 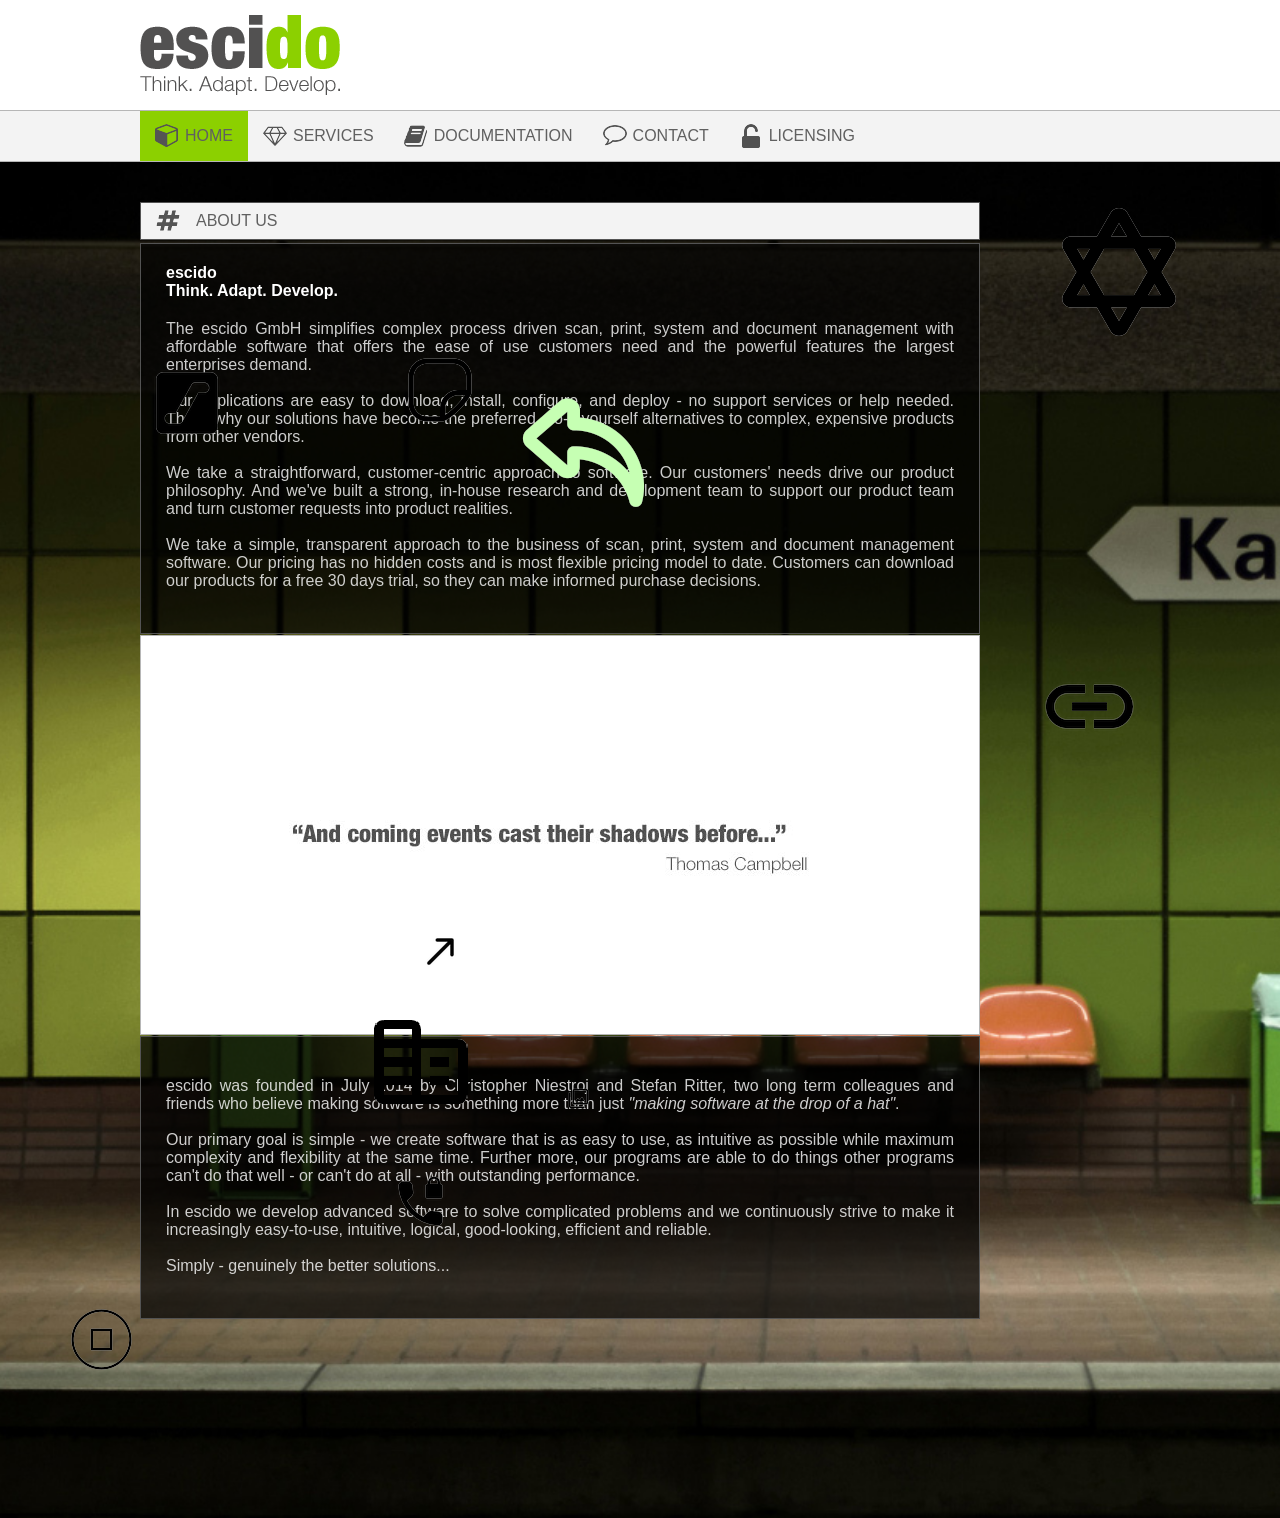 What do you see at coordinates (1089, 706) in the screenshot?
I see `copy or share a link` at bounding box center [1089, 706].